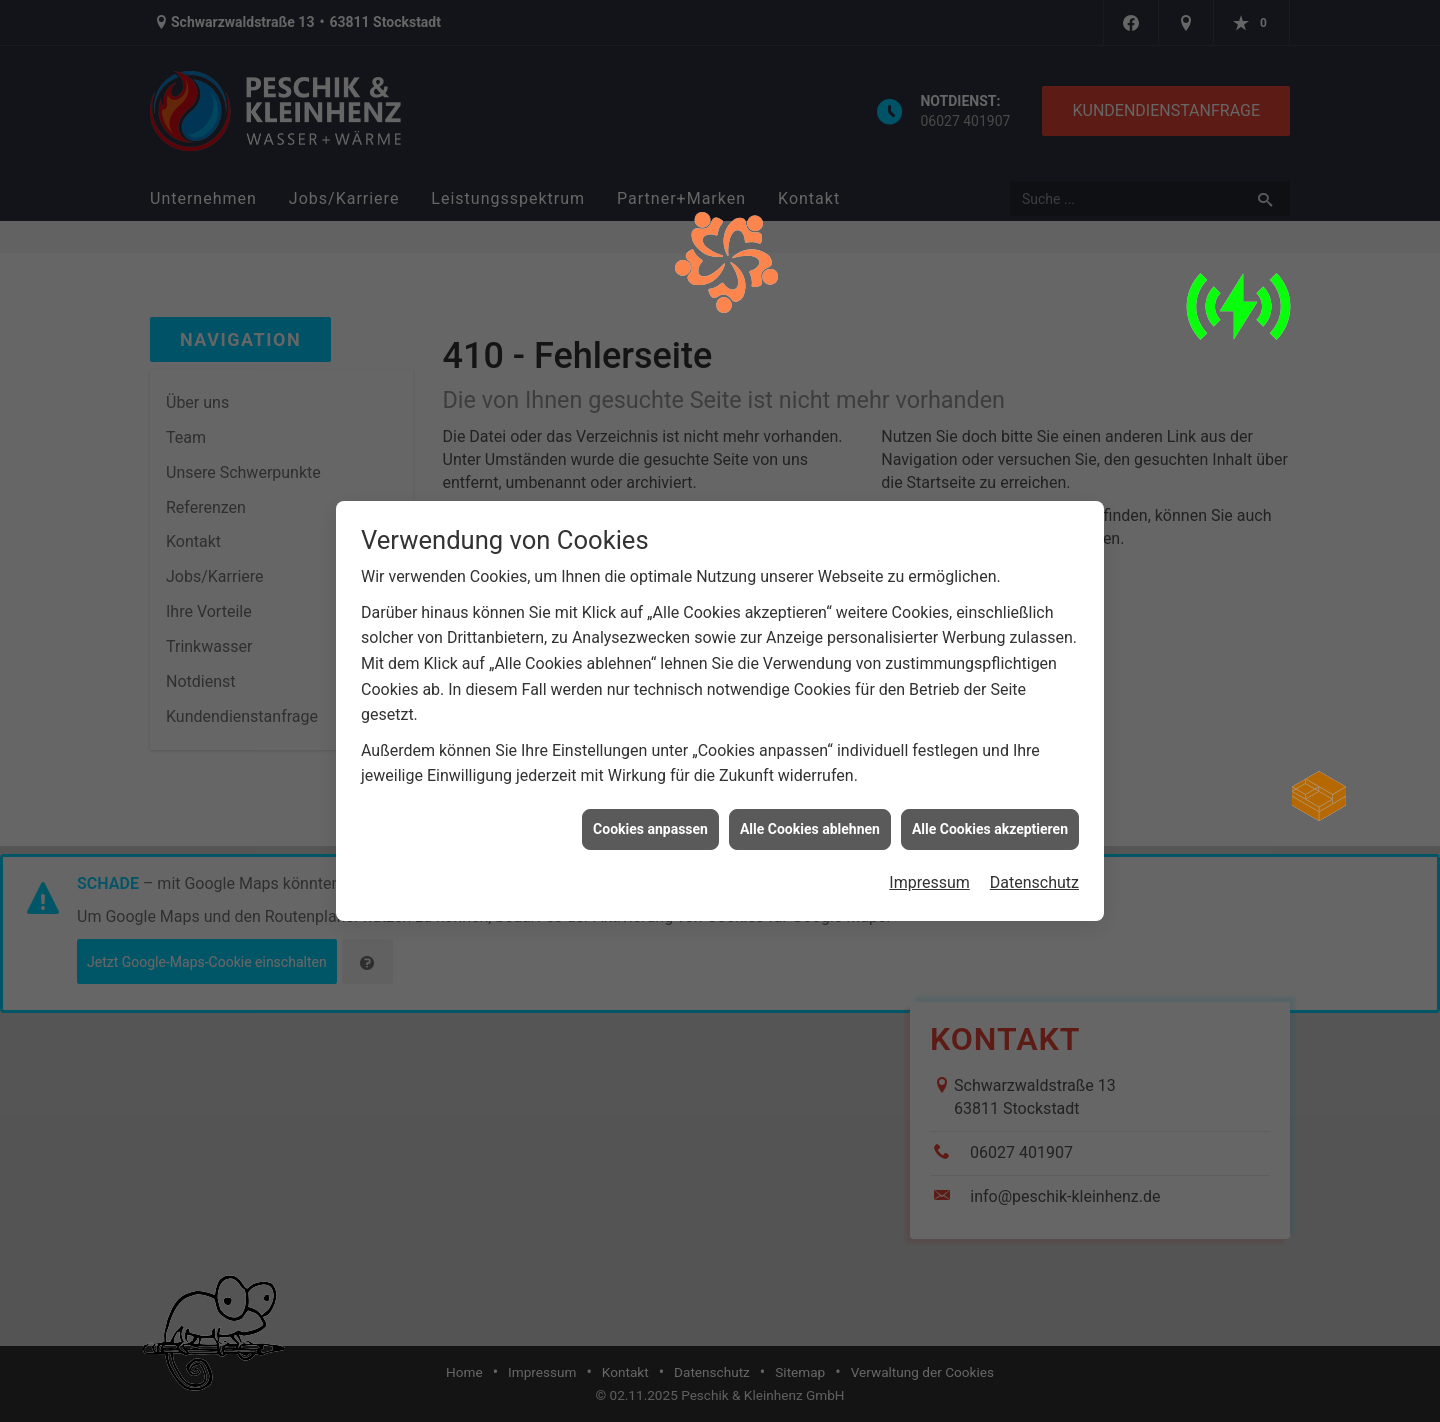 This screenshot has width=1440, height=1422. Describe the element at coordinates (1238, 306) in the screenshot. I see `indicates wireless charging is active` at that location.